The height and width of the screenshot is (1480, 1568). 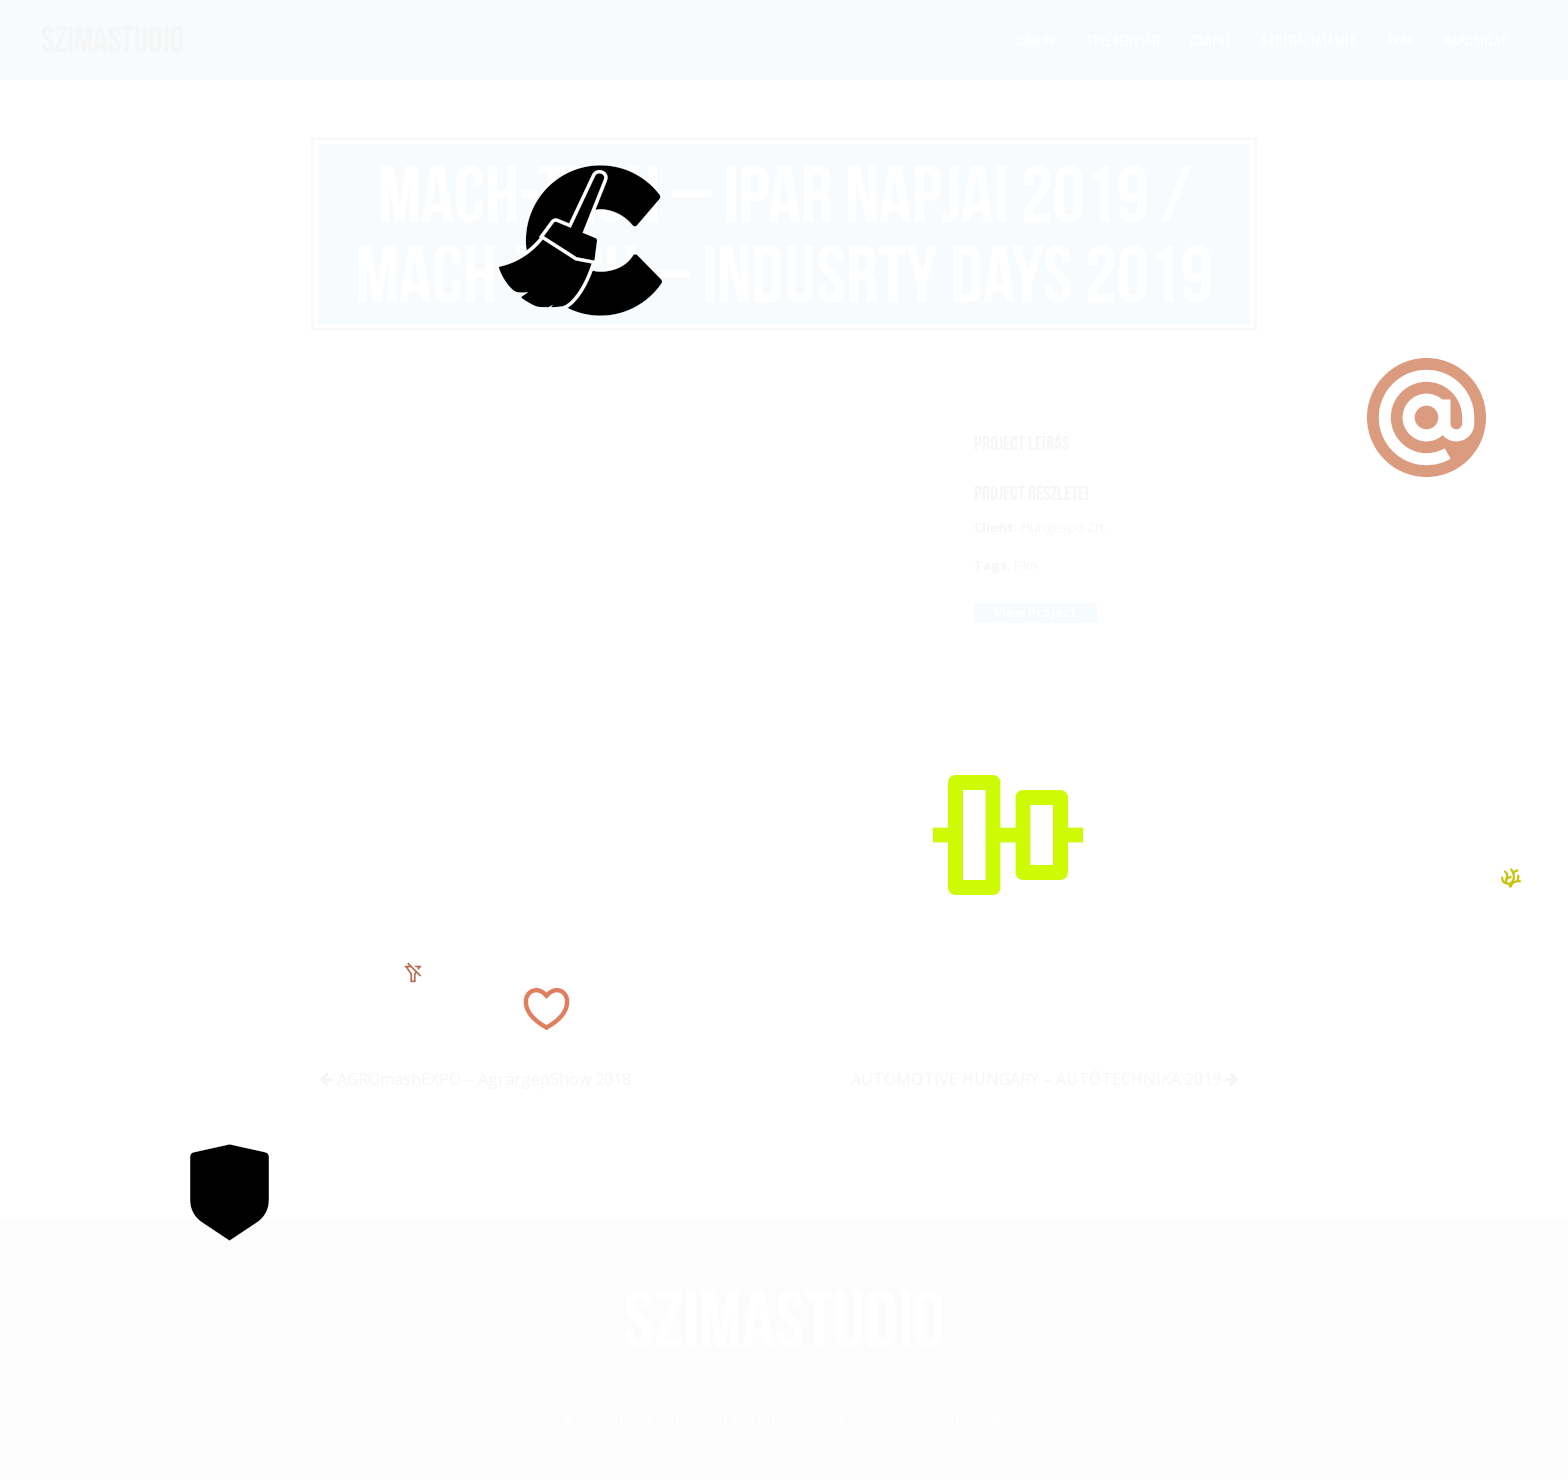 I want to click on open VSCodium application, so click(x=1511, y=878).